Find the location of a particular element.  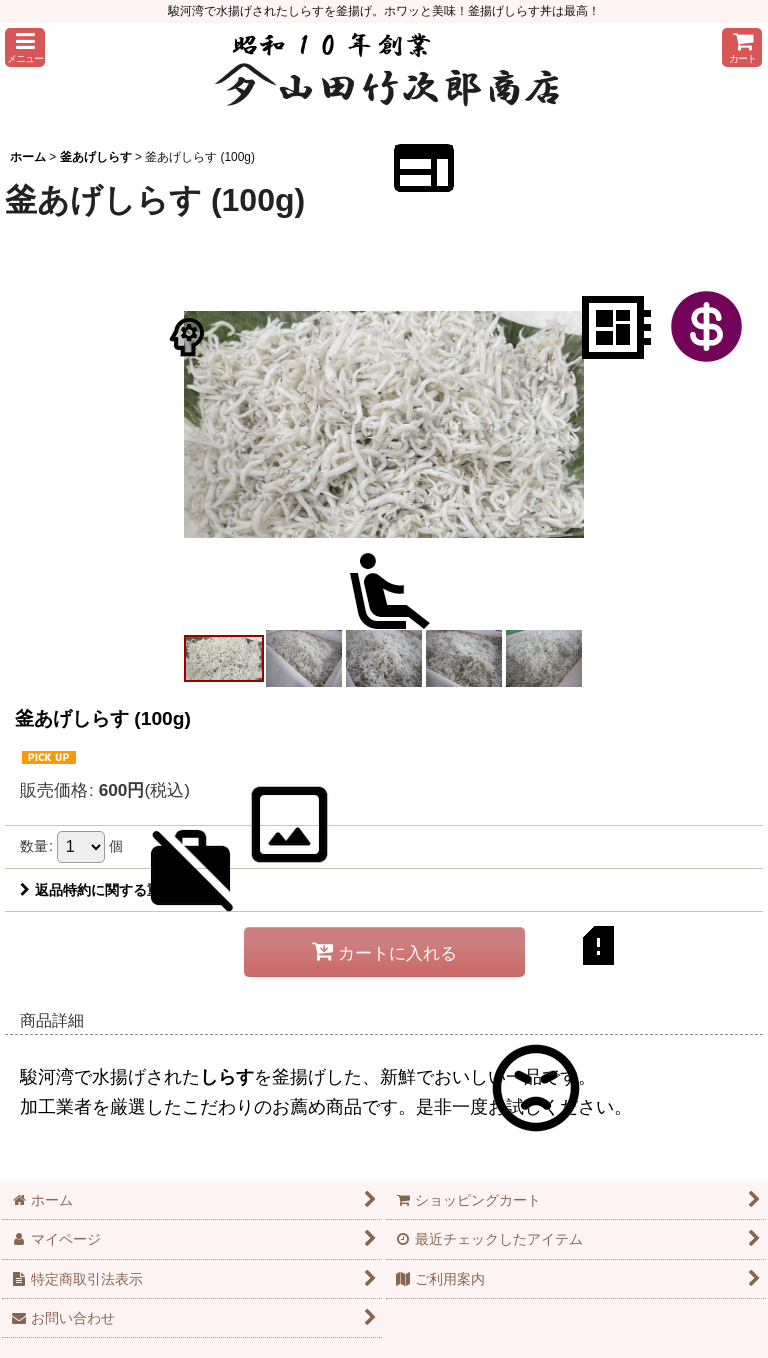

view original image without cropping is located at coordinates (289, 824).